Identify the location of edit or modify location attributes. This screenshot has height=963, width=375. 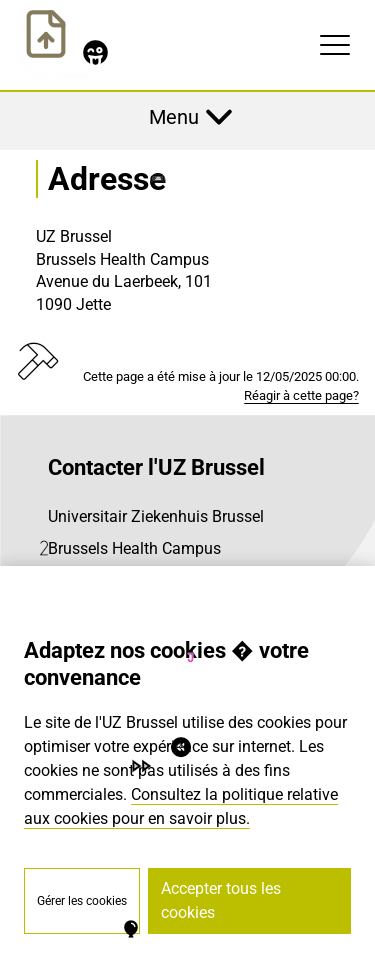
(157, 178).